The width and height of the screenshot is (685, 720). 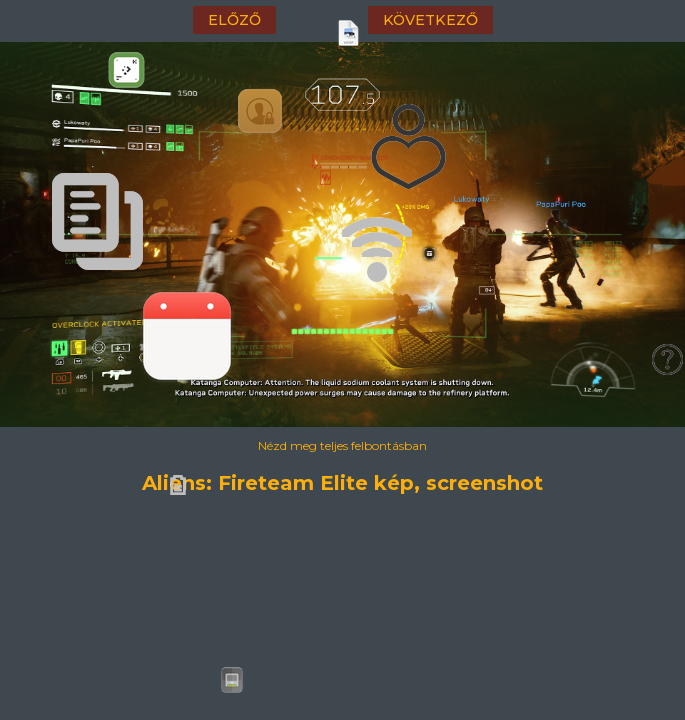 I want to click on indicates battery level is good (approximately 50-75% charged), so click(x=178, y=485).